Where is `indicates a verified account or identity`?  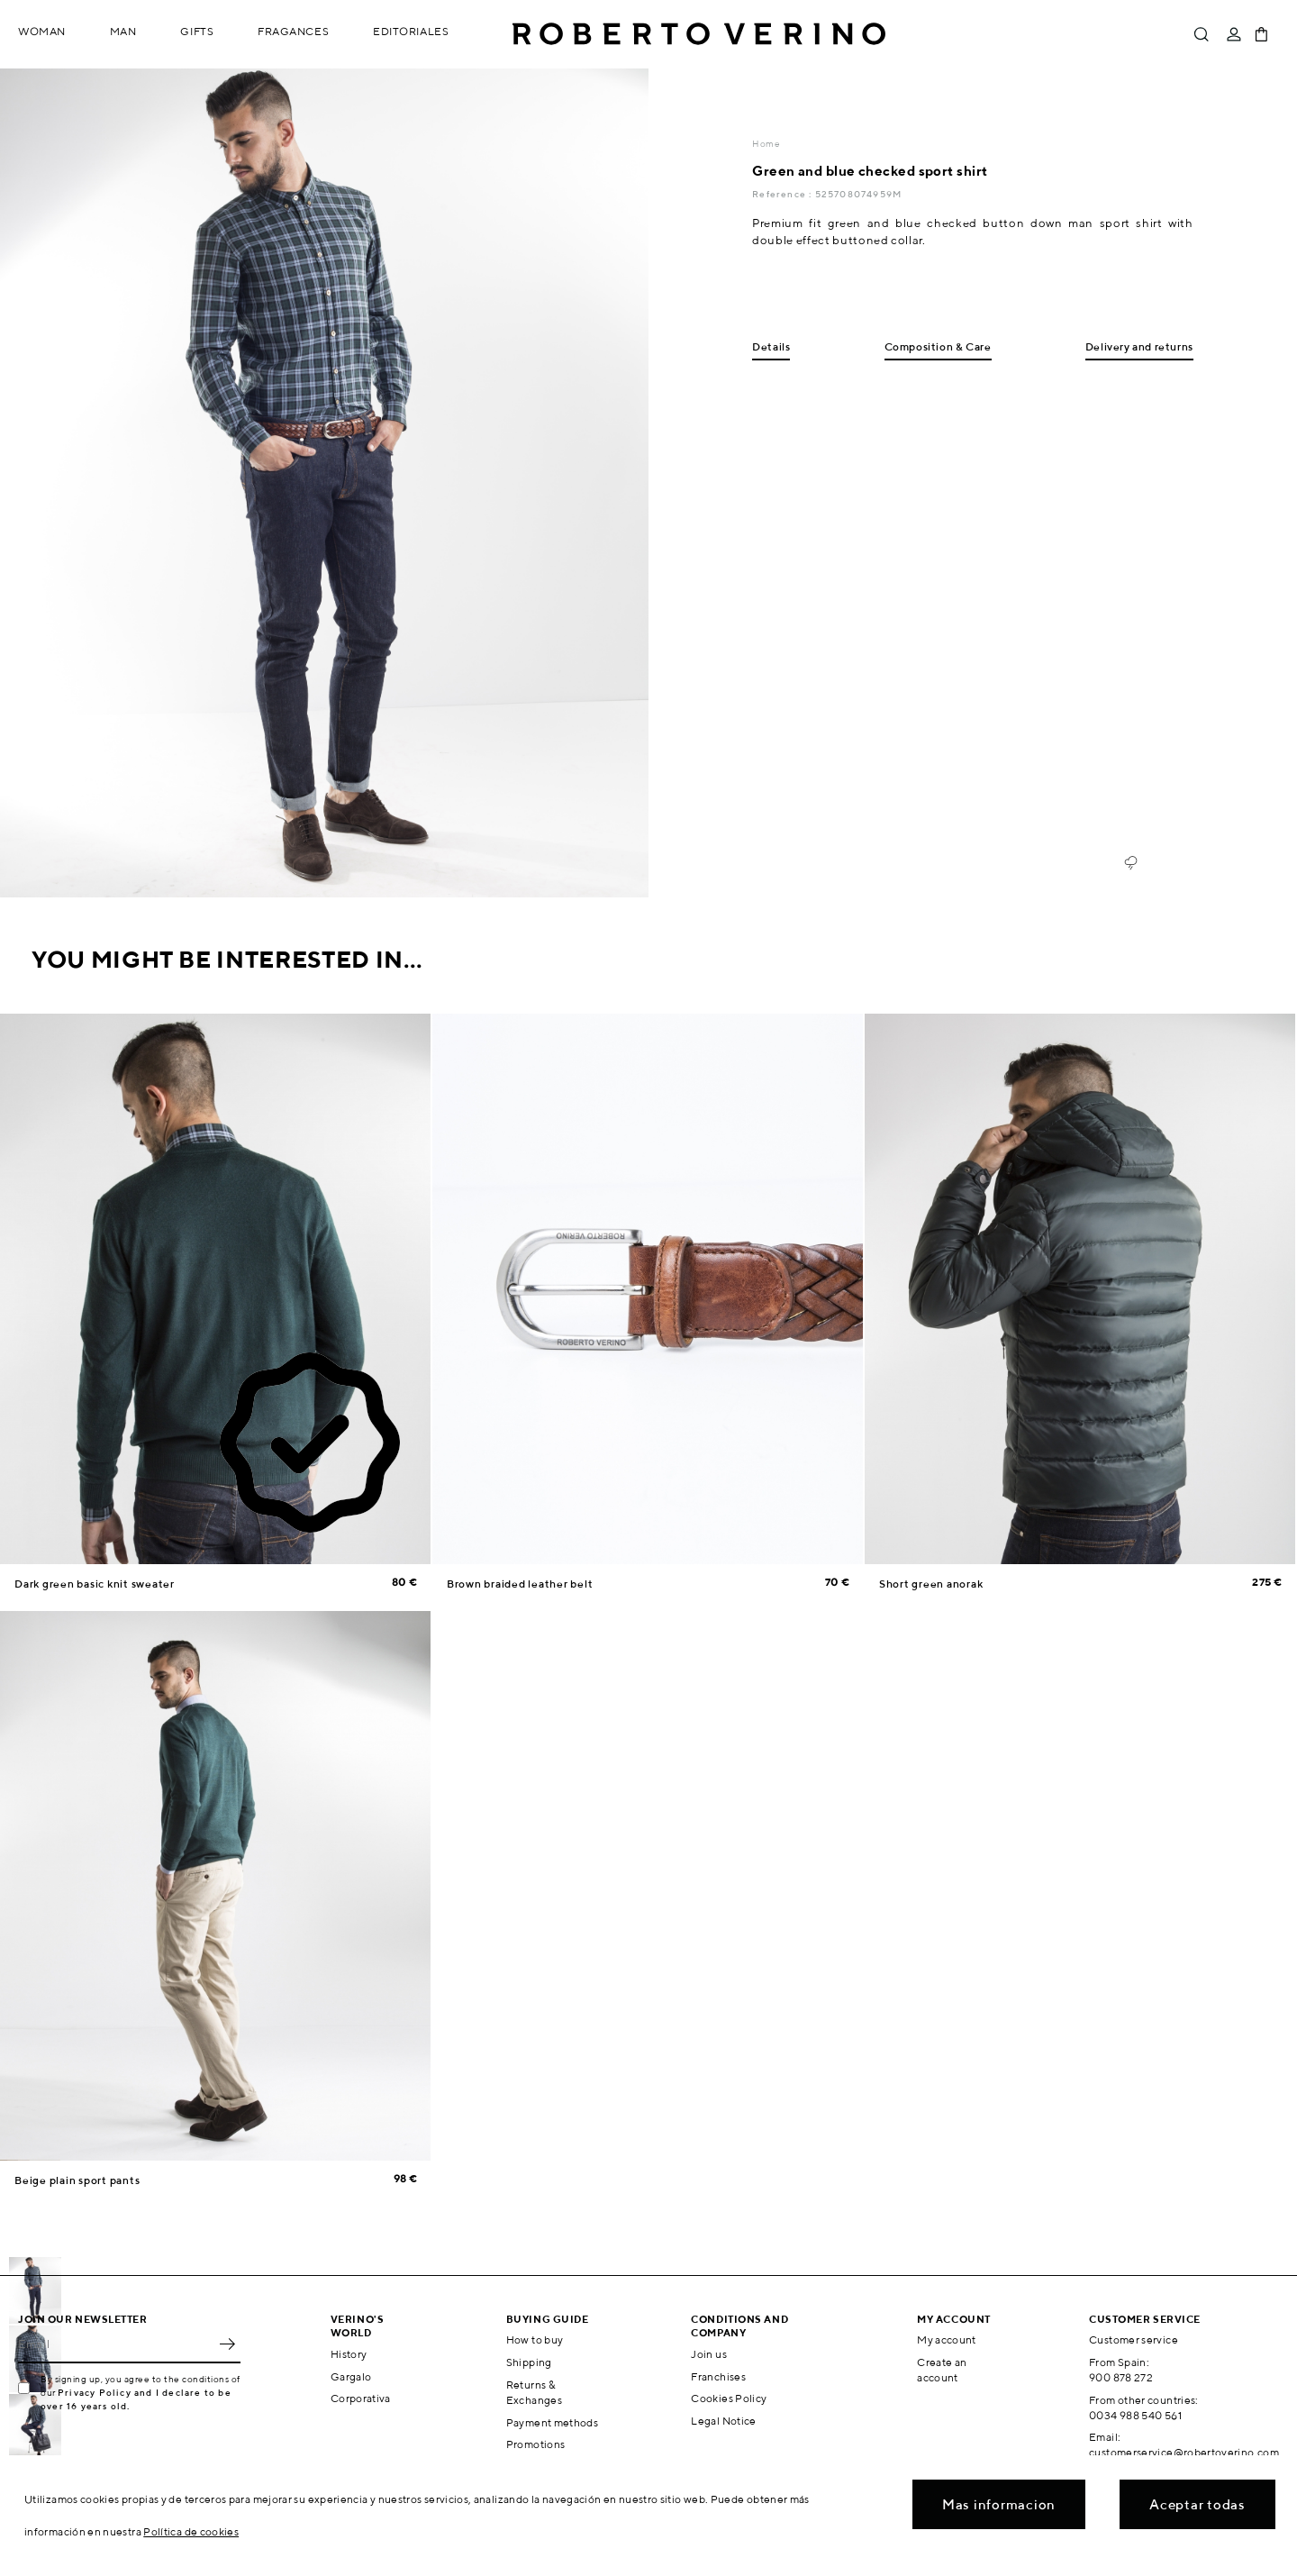
indicates a verified account or identity is located at coordinates (310, 1443).